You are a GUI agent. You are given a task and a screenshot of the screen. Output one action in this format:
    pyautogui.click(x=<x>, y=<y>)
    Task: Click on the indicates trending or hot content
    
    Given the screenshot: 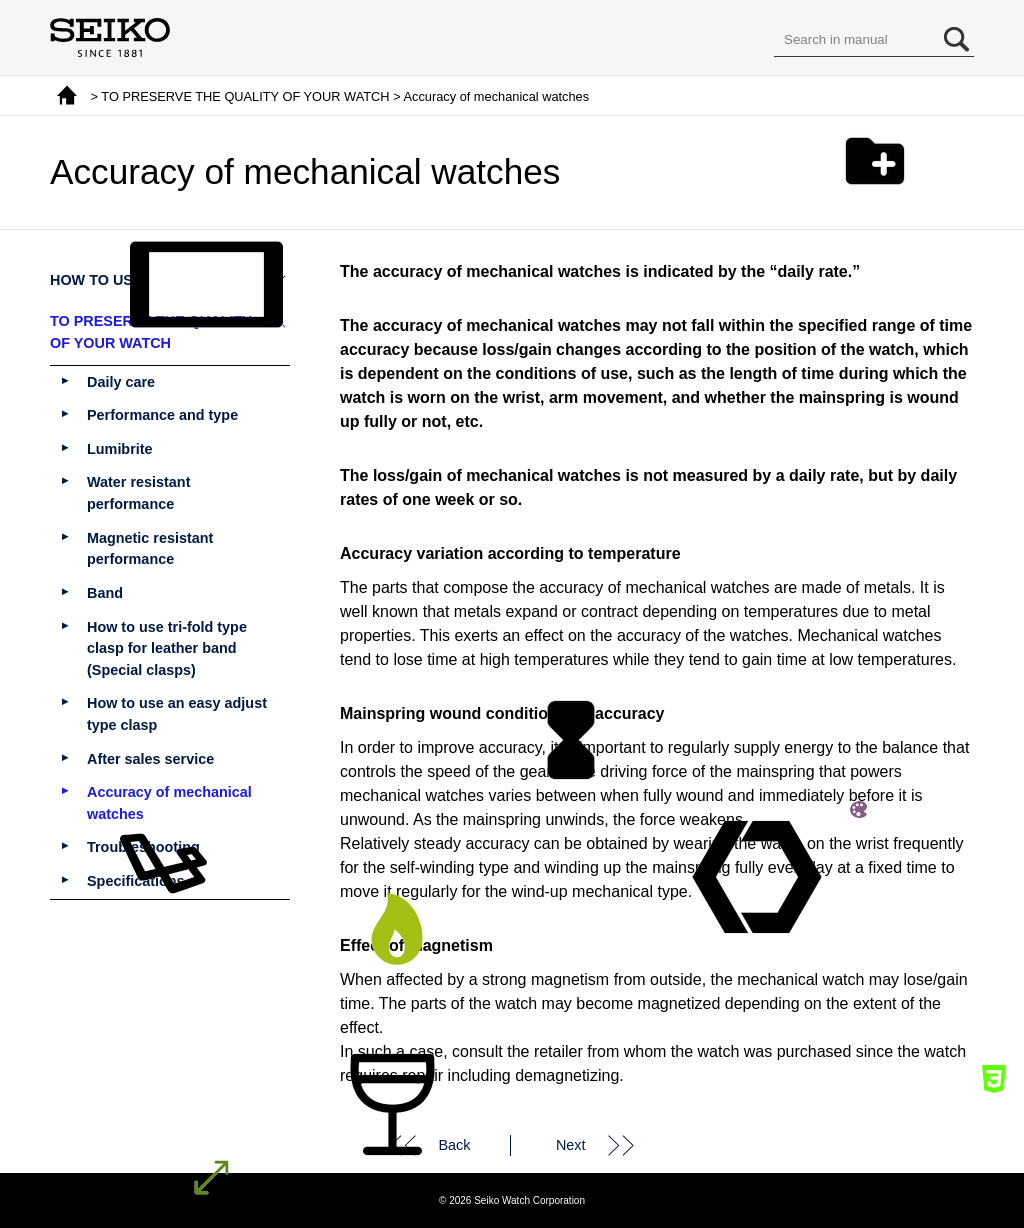 What is the action you would take?
    pyautogui.click(x=397, y=929)
    